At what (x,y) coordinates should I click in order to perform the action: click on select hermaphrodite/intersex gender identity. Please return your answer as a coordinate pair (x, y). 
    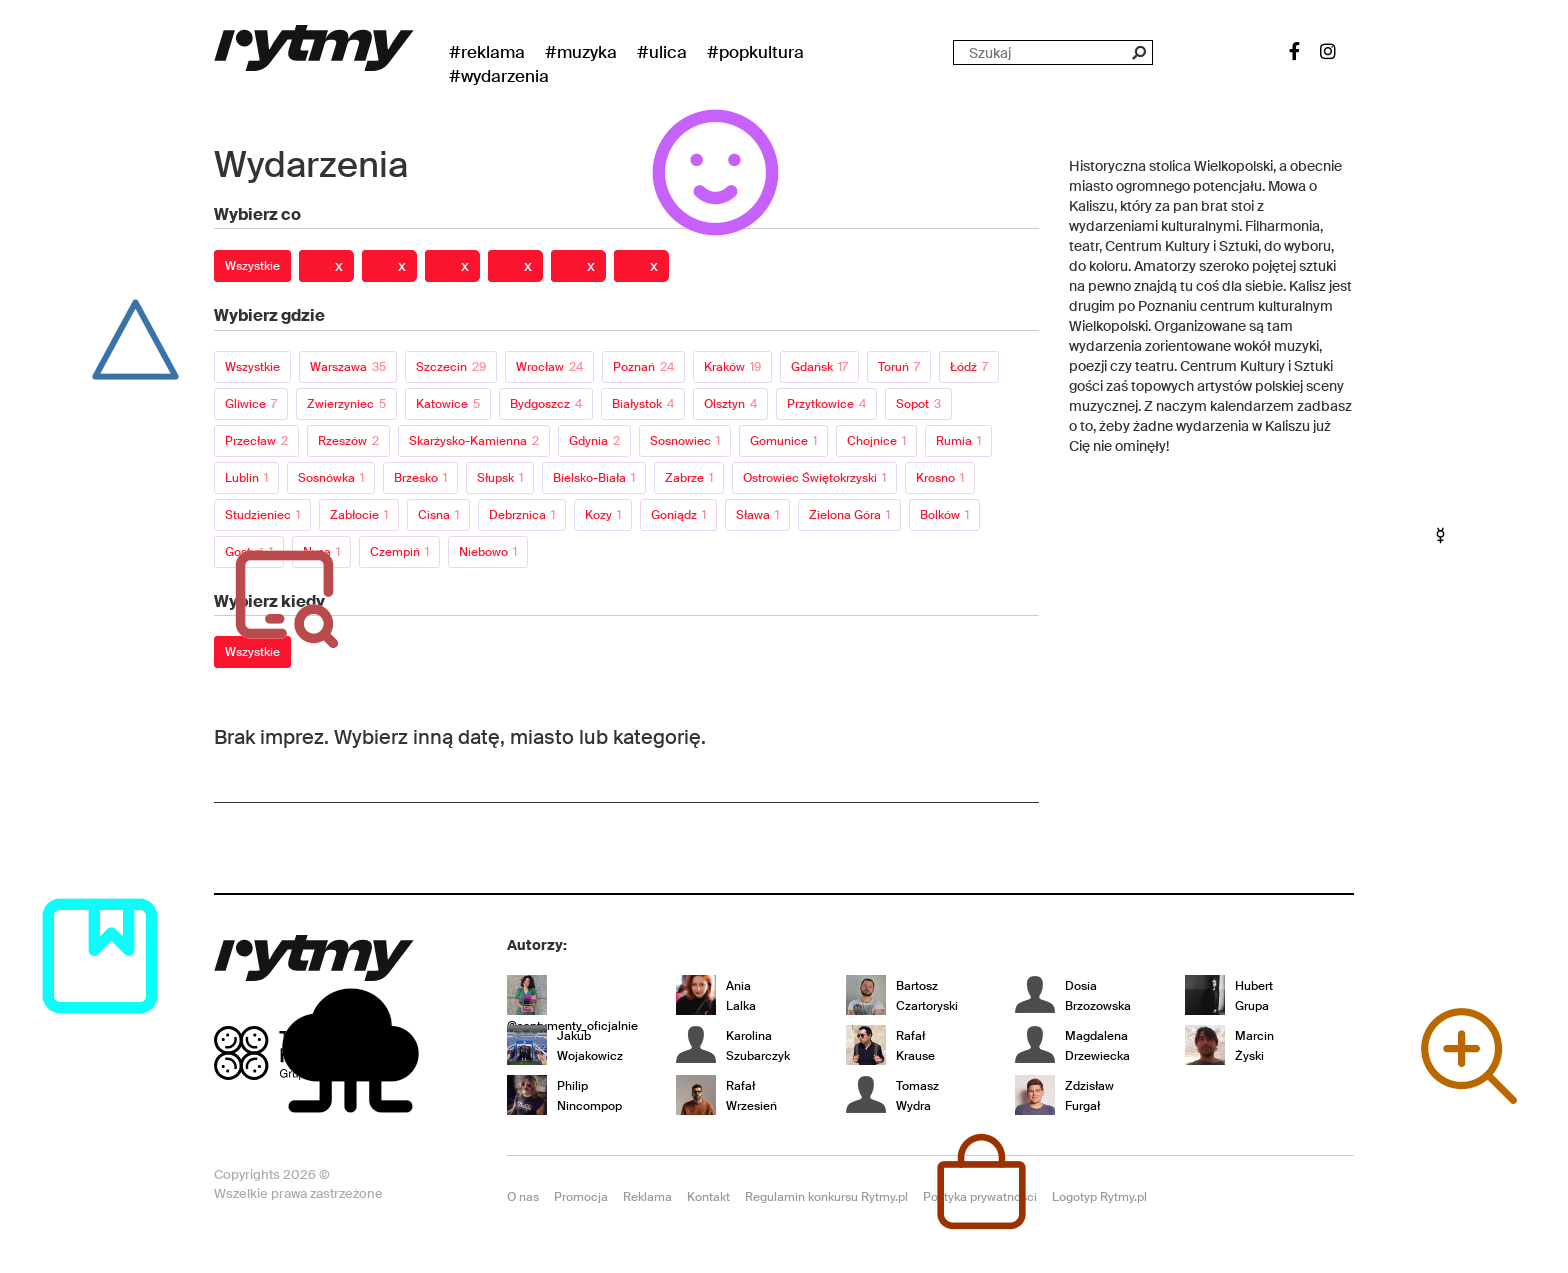
    Looking at the image, I should click on (1440, 535).